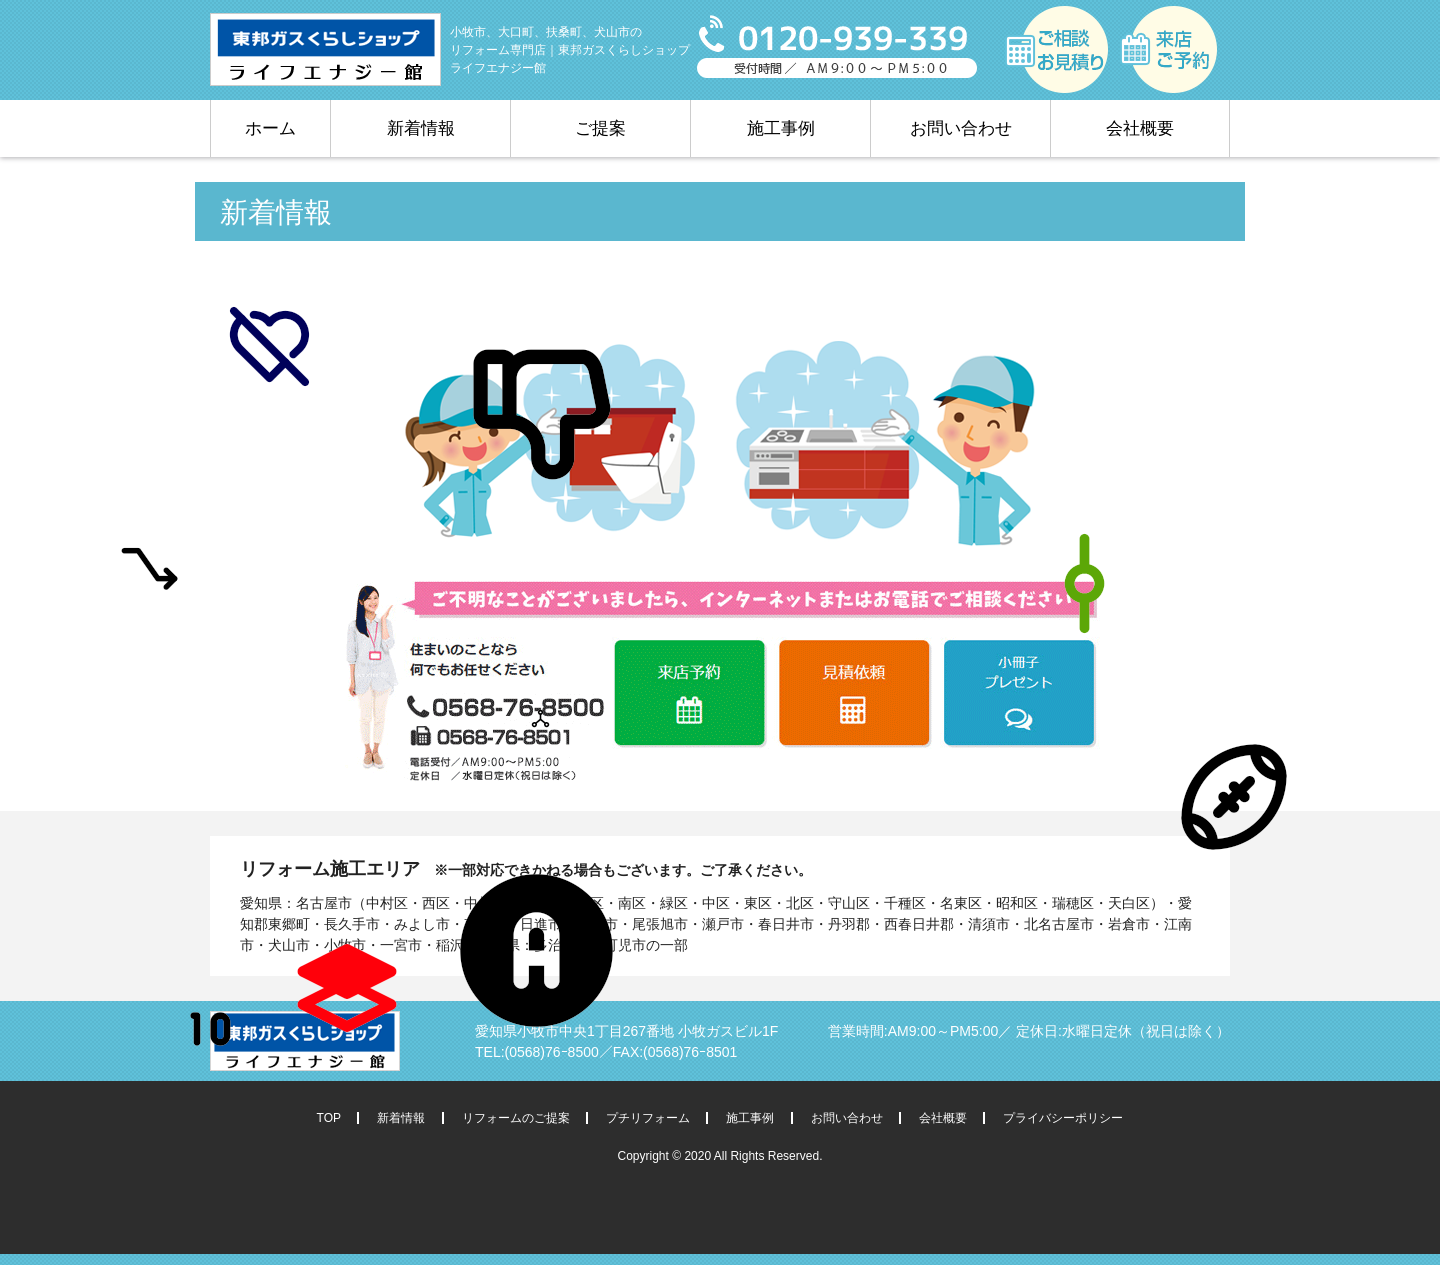 The image size is (1440, 1265). I want to click on remove from favorites, so click(269, 346).